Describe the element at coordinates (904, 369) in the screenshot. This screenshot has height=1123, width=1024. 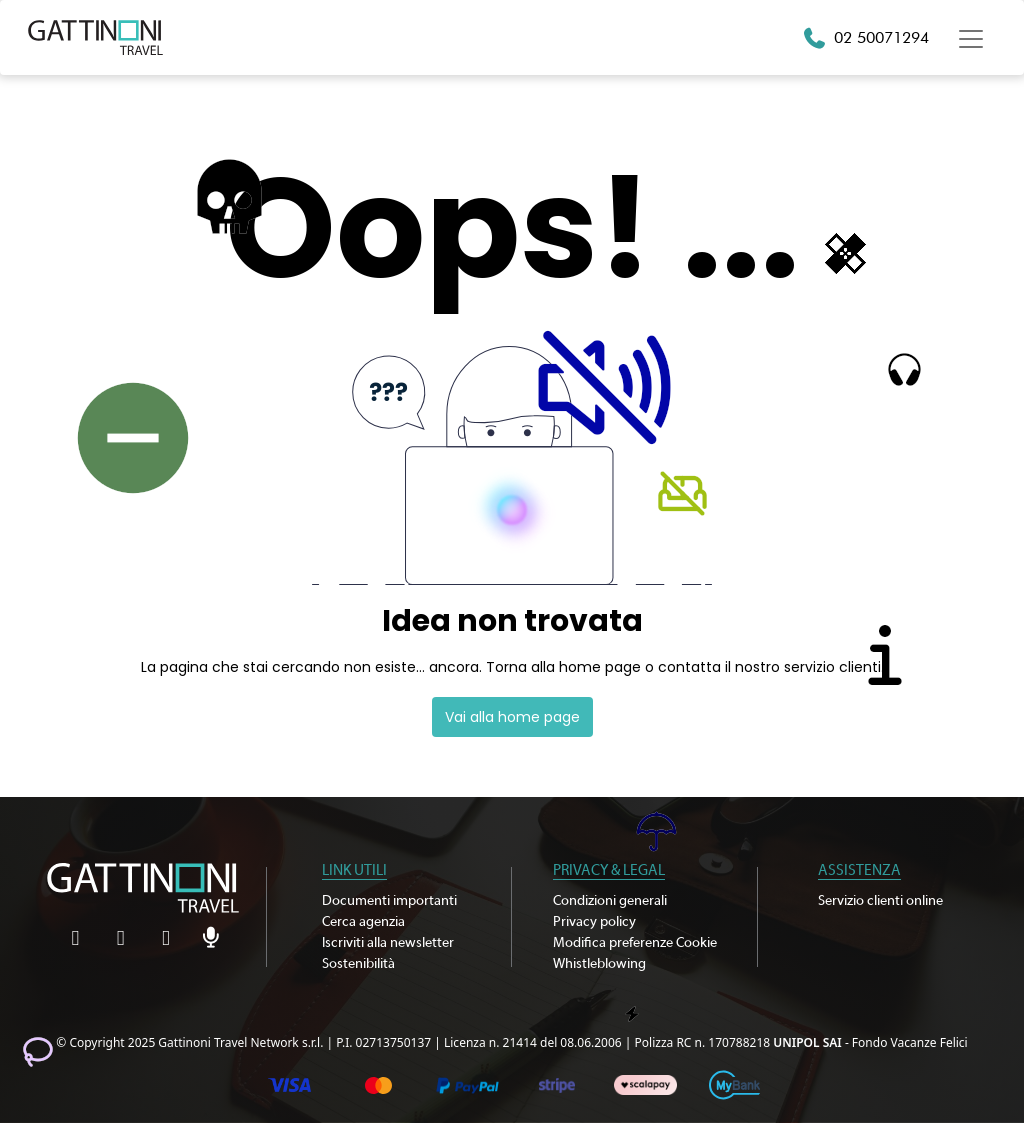
I see `contact customer support` at that location.